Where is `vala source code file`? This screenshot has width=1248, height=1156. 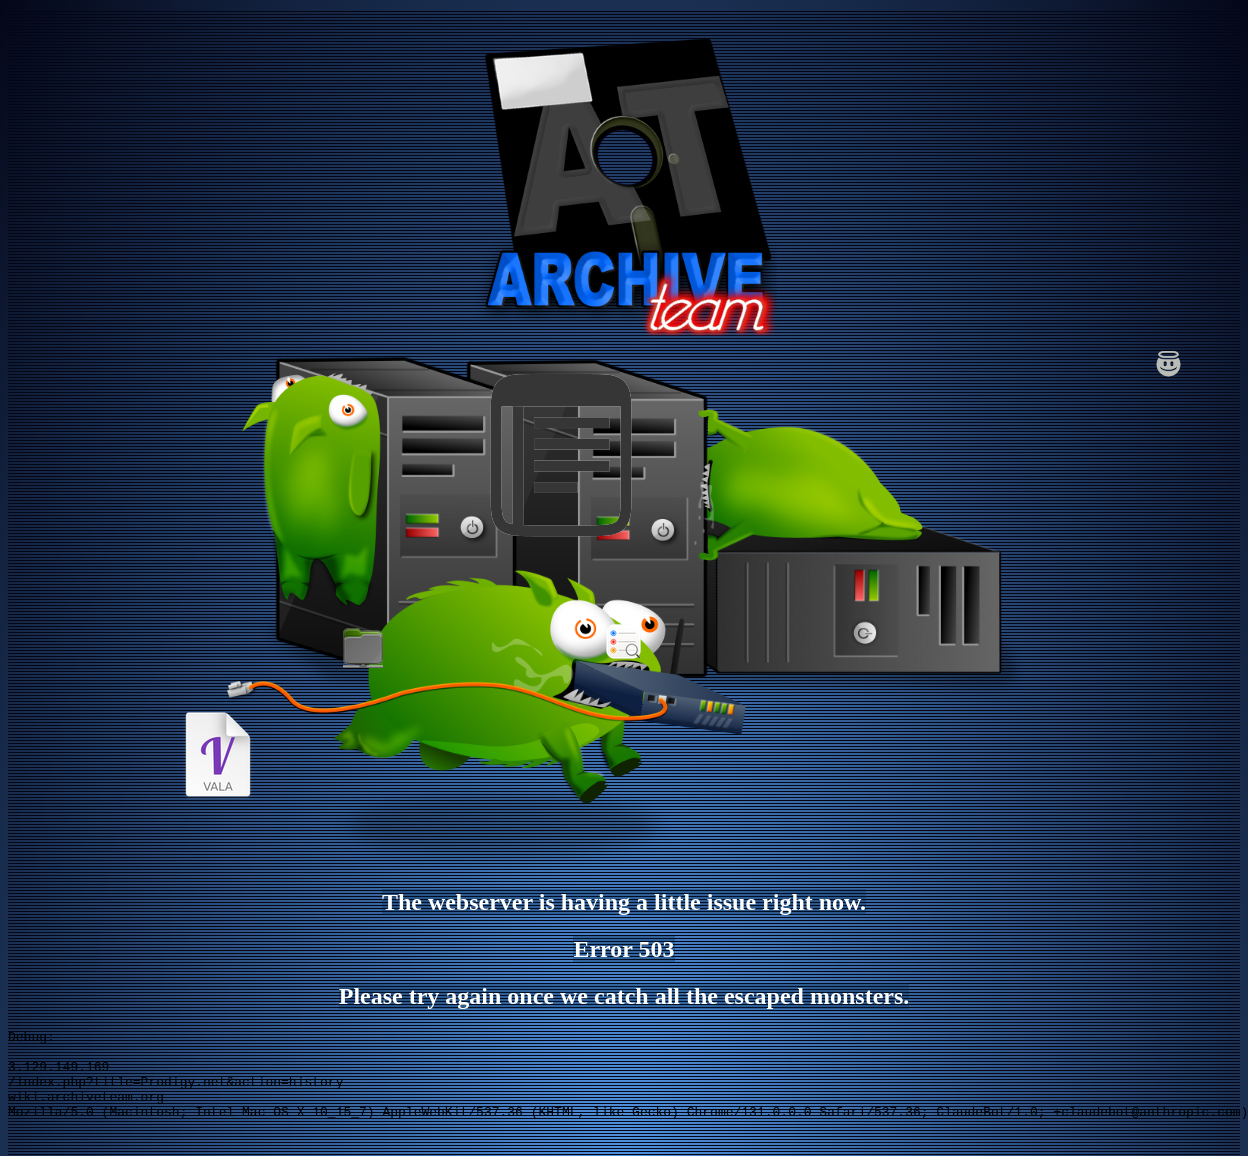
vala source code file is located at coordinates (218, 756).